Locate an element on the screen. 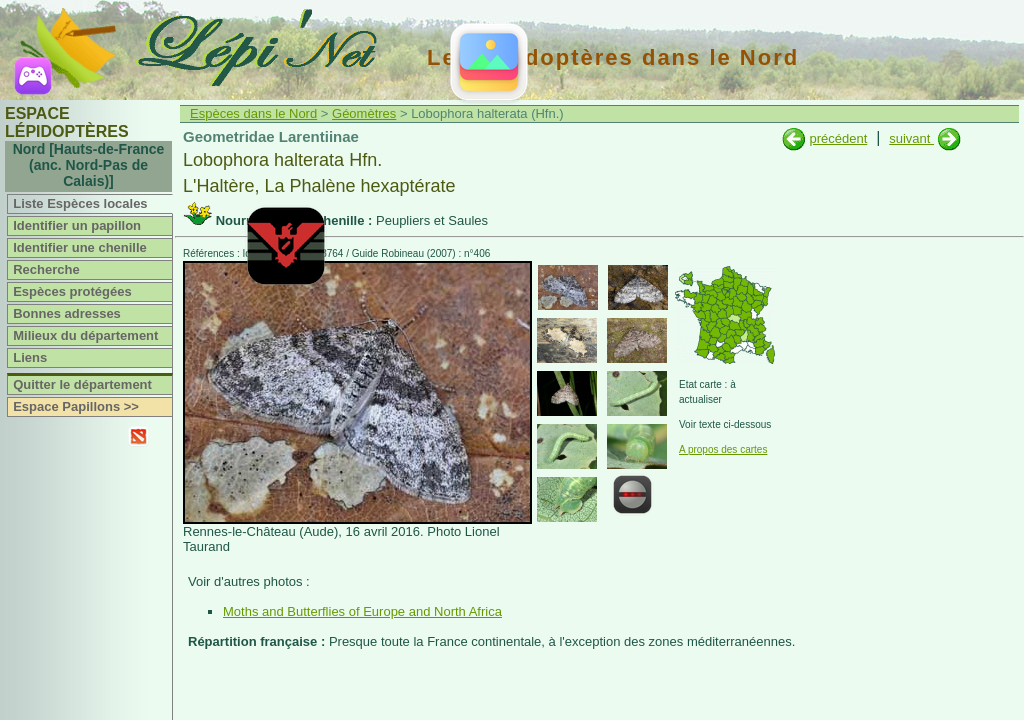  launch gnome robots game is located at coordinates (632, 494).